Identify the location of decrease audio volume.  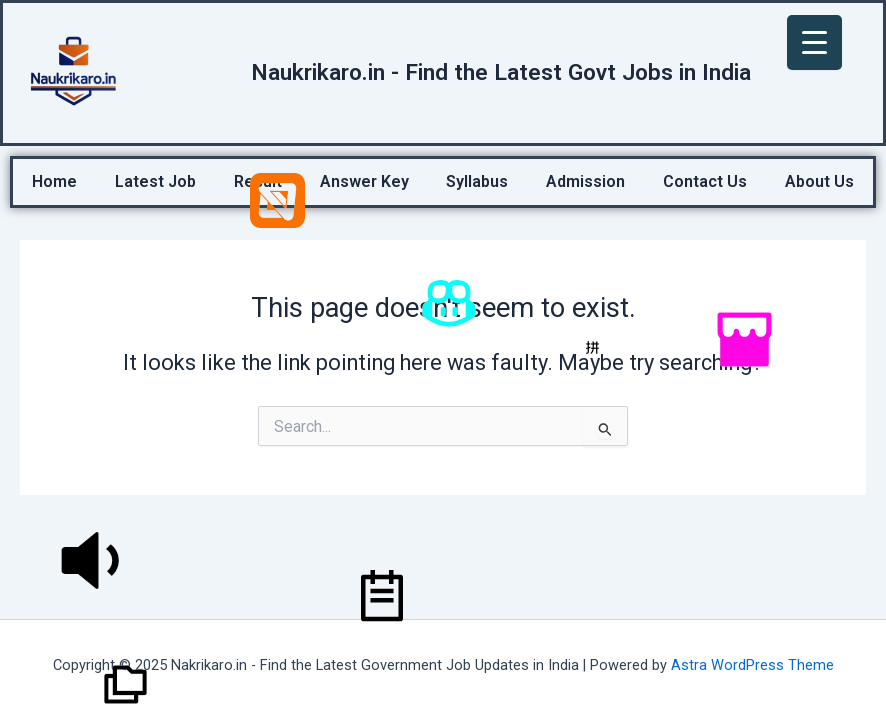
(88, 560).